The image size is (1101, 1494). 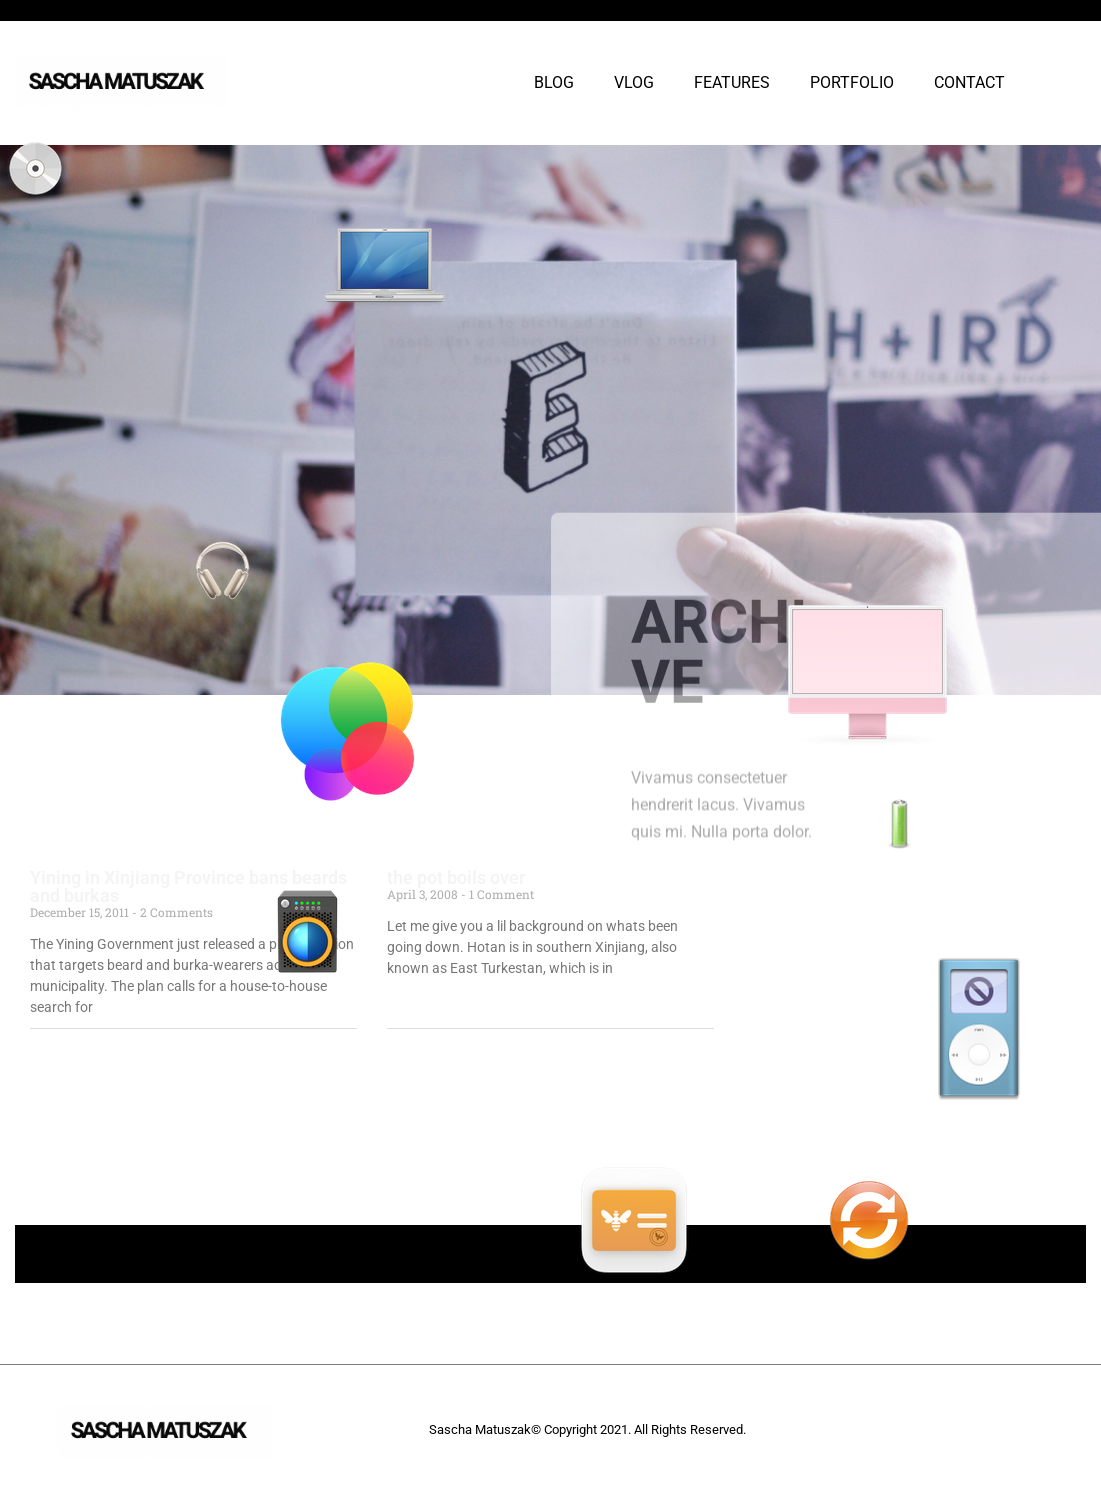 I want to click on indicates this mac in system preferences or finder, so click(x=867, y=669).